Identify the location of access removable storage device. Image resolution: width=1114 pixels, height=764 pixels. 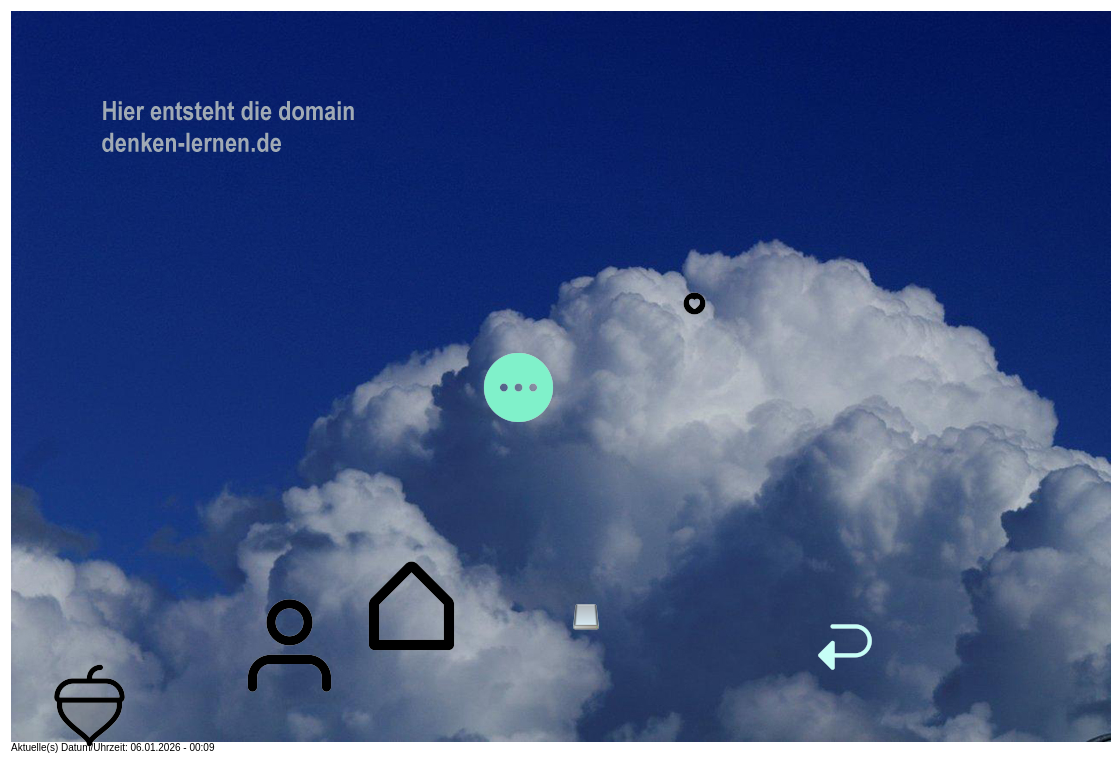
(586, 617).